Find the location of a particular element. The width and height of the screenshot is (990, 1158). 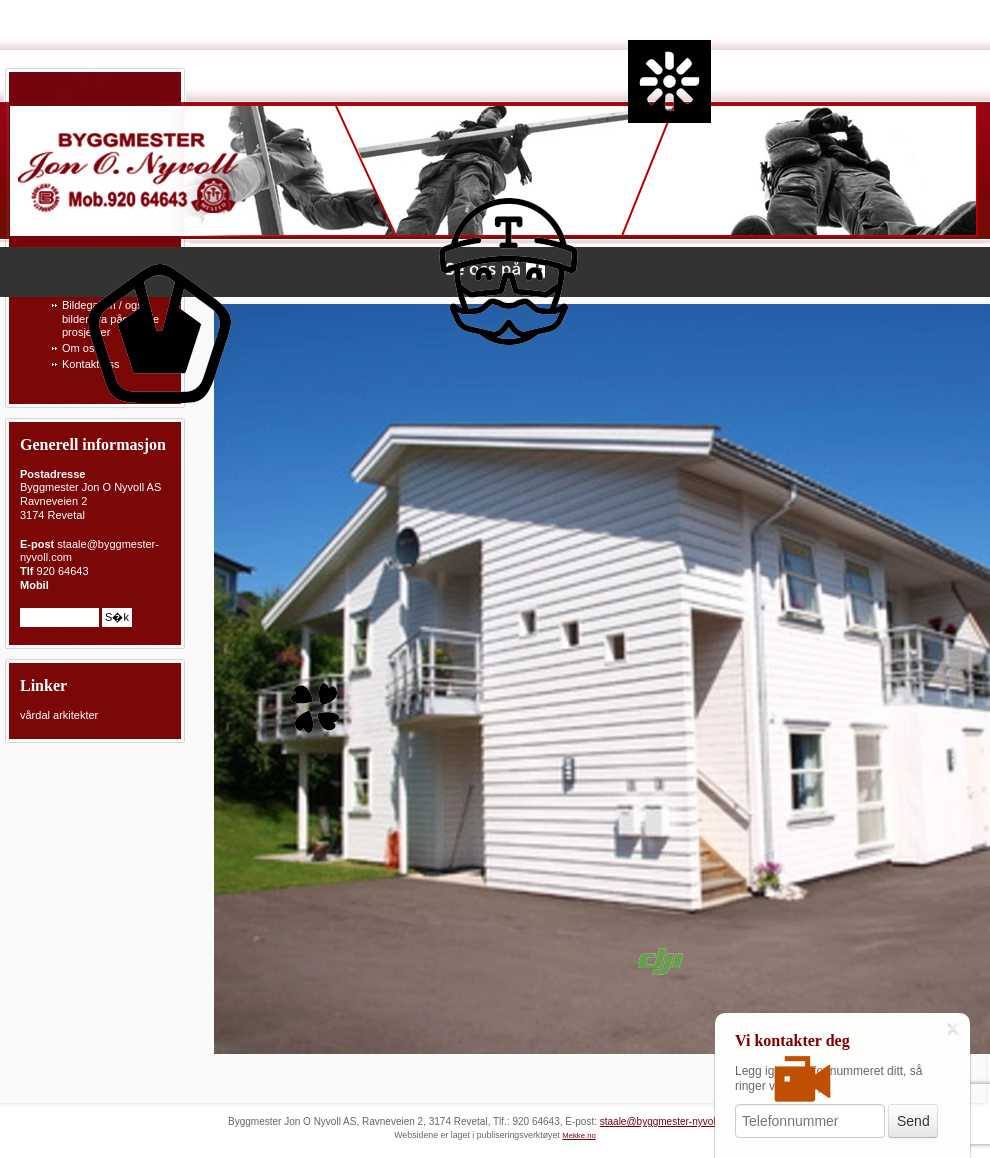

link to Travis CI continuous integration service is located at coordinates (508, 271).